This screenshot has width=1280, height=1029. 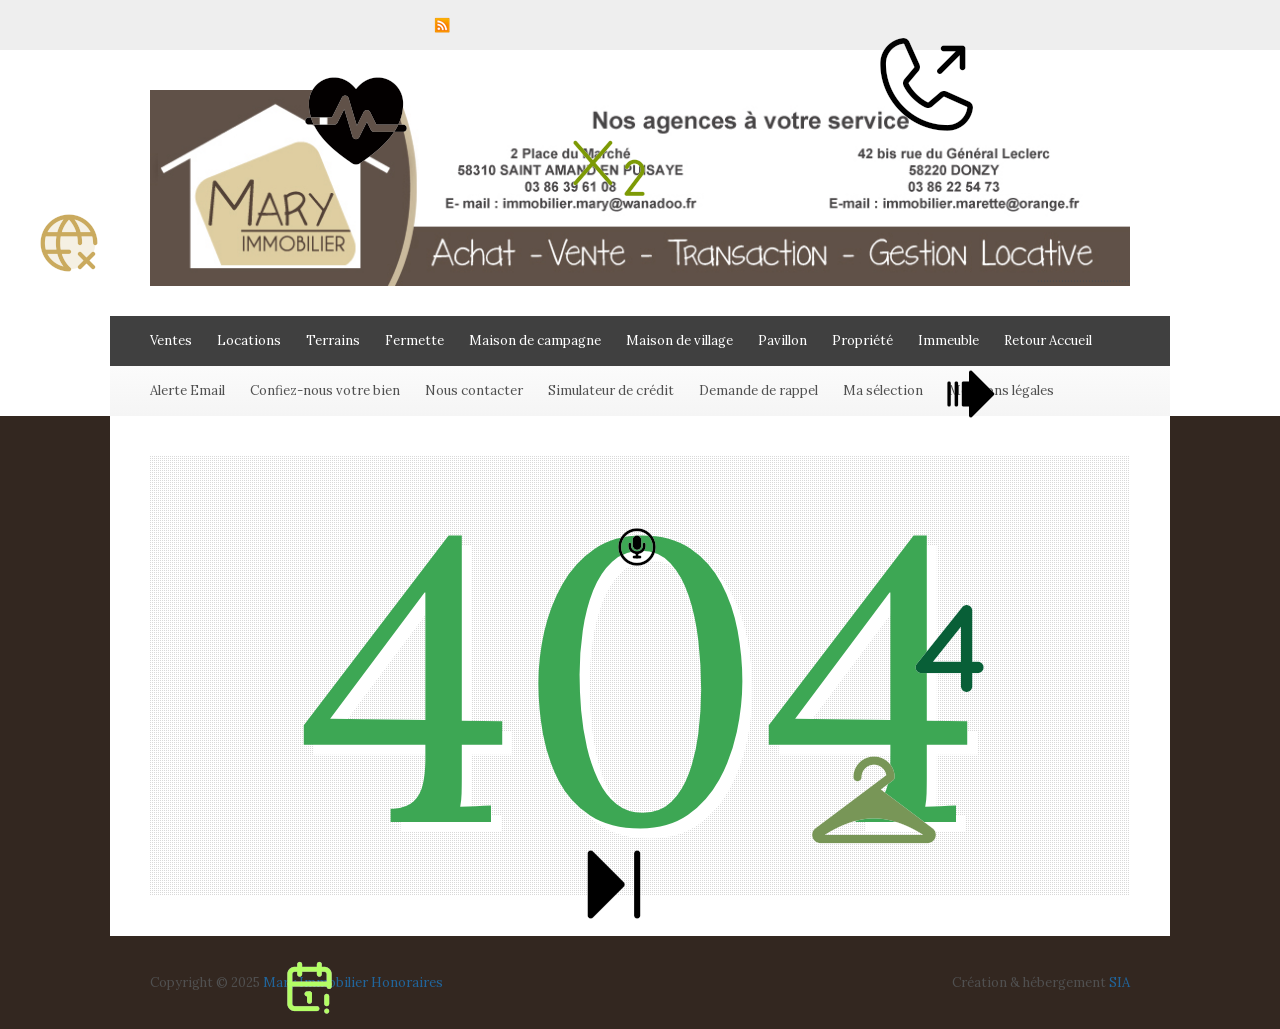 I want to click on skip to next track or item, so click(x=615, y=884).